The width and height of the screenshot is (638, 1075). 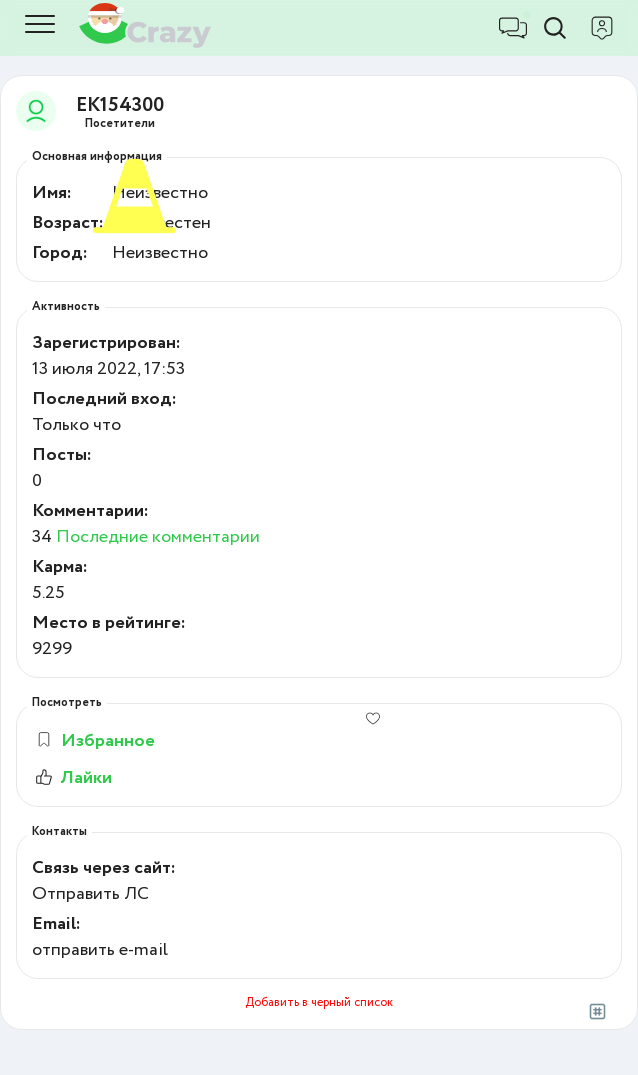 What do you see at coordinates (134, 197) in the screenshot?
I see `indicates construction or maintenance in progress` at bounding box center [134, 197].